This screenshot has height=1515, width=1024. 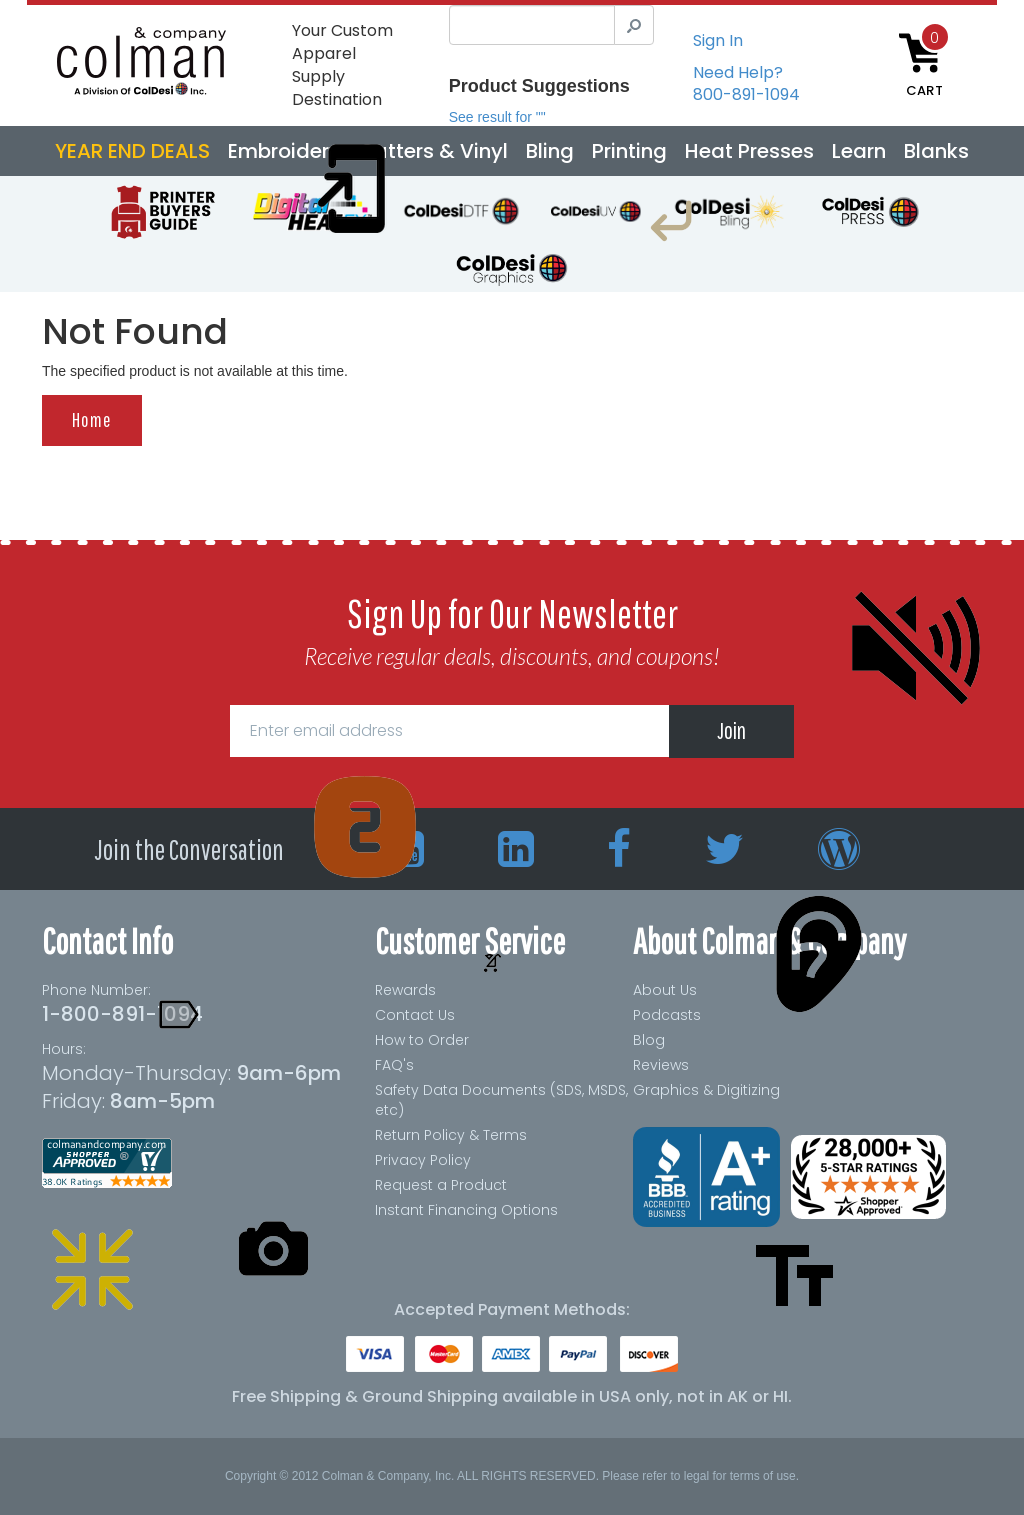 I want to click on mute audio or sound output, so click(x=916, y=648).